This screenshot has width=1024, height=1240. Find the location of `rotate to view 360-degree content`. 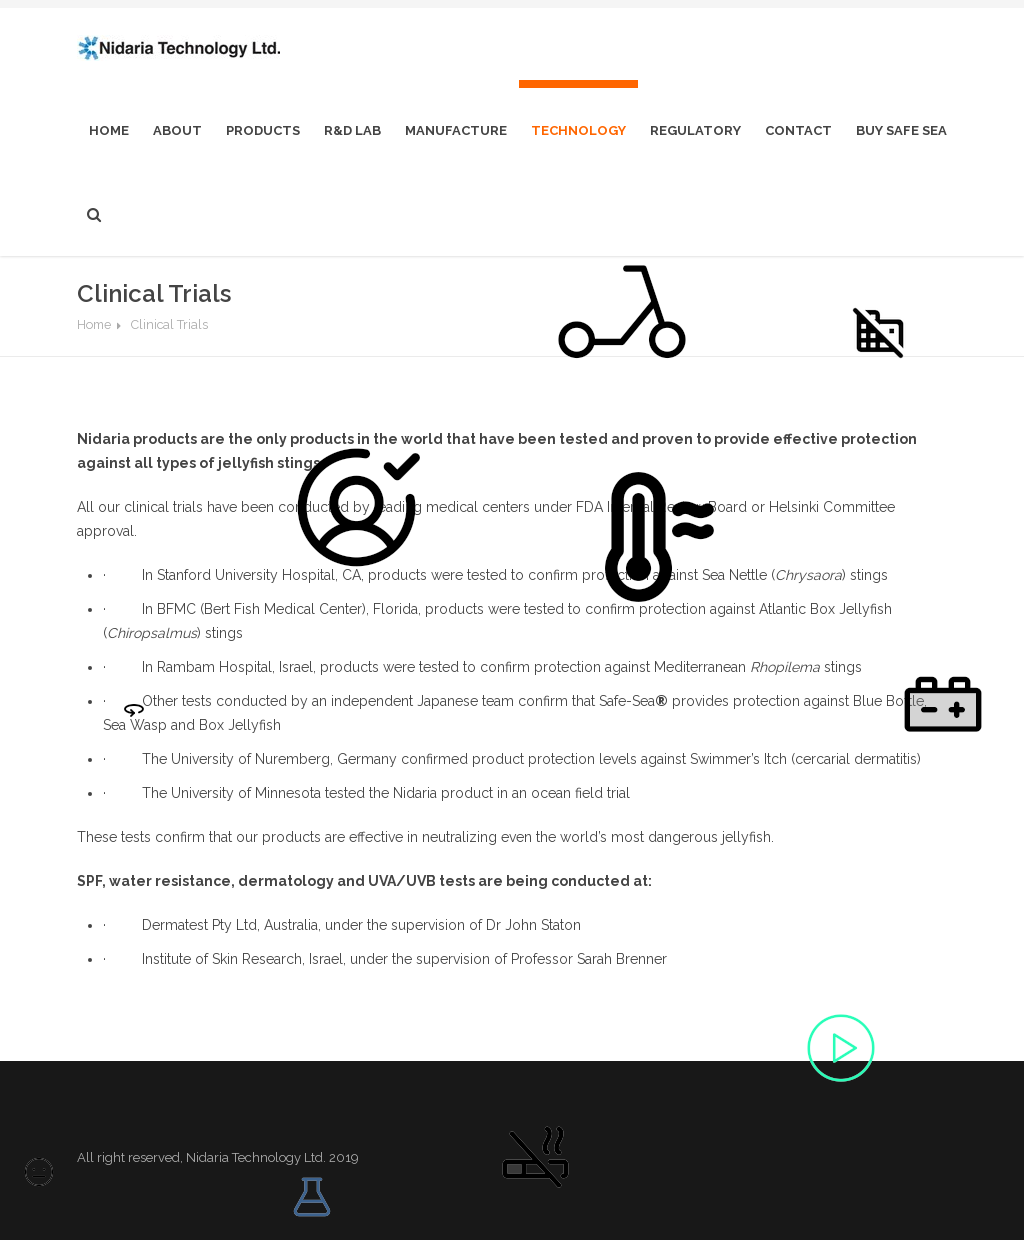

rotate to view 360-degree content is located at coordinates (134, 709).